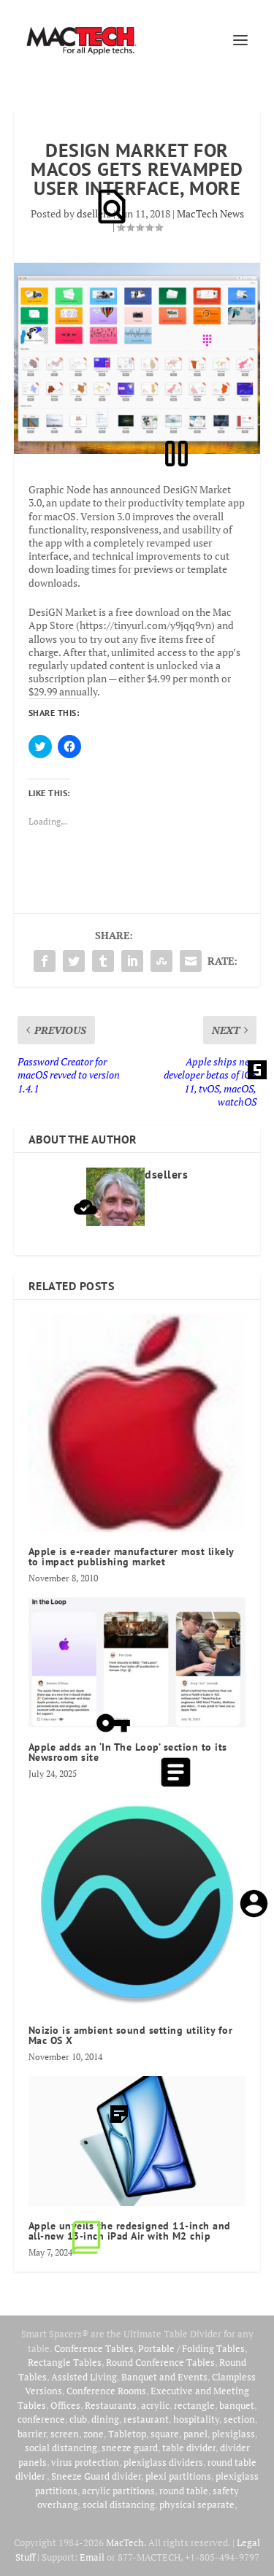 The image size is (274, 2576). What do you see at coordinates (112, 207) in the screenshot?
I see `search within the current document` at bounding box center [112, 207].